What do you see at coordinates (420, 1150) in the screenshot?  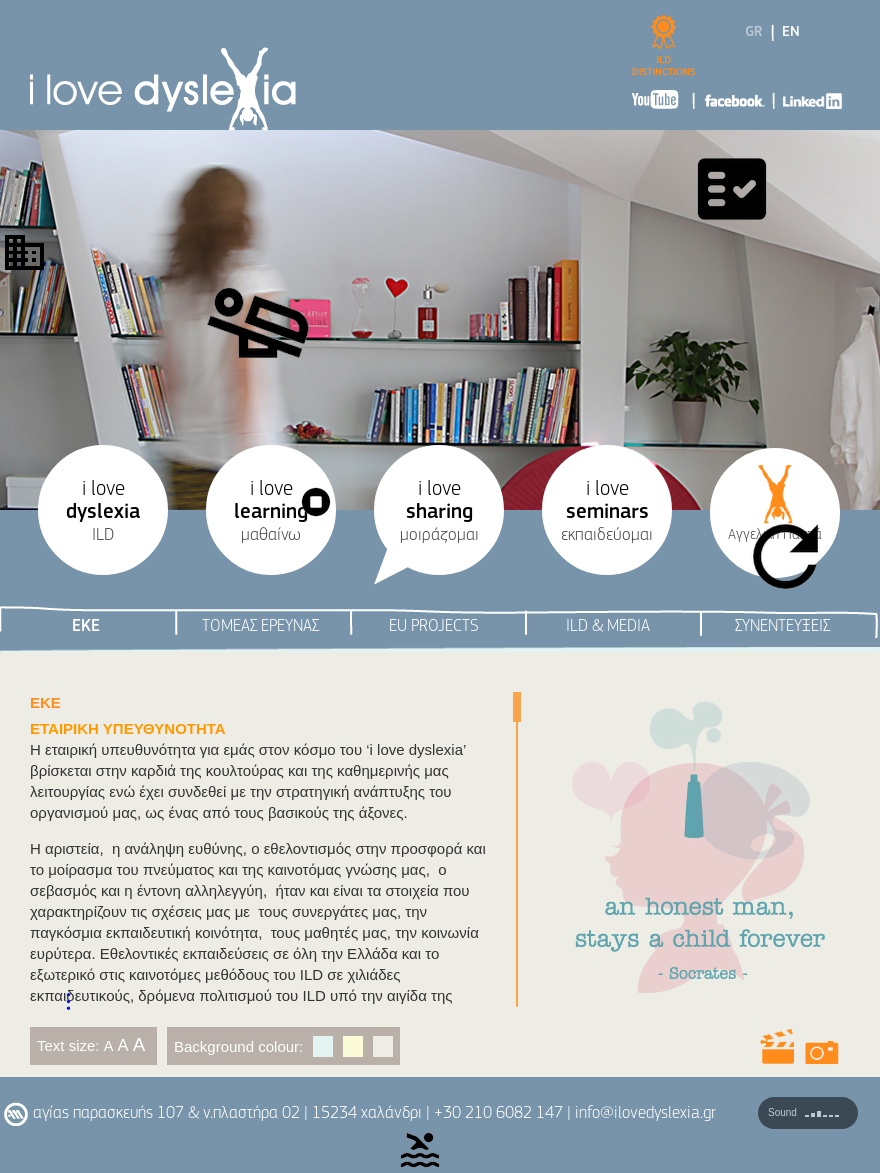 I see `view swimming pool amenities` at bounding box center [420, 1150].